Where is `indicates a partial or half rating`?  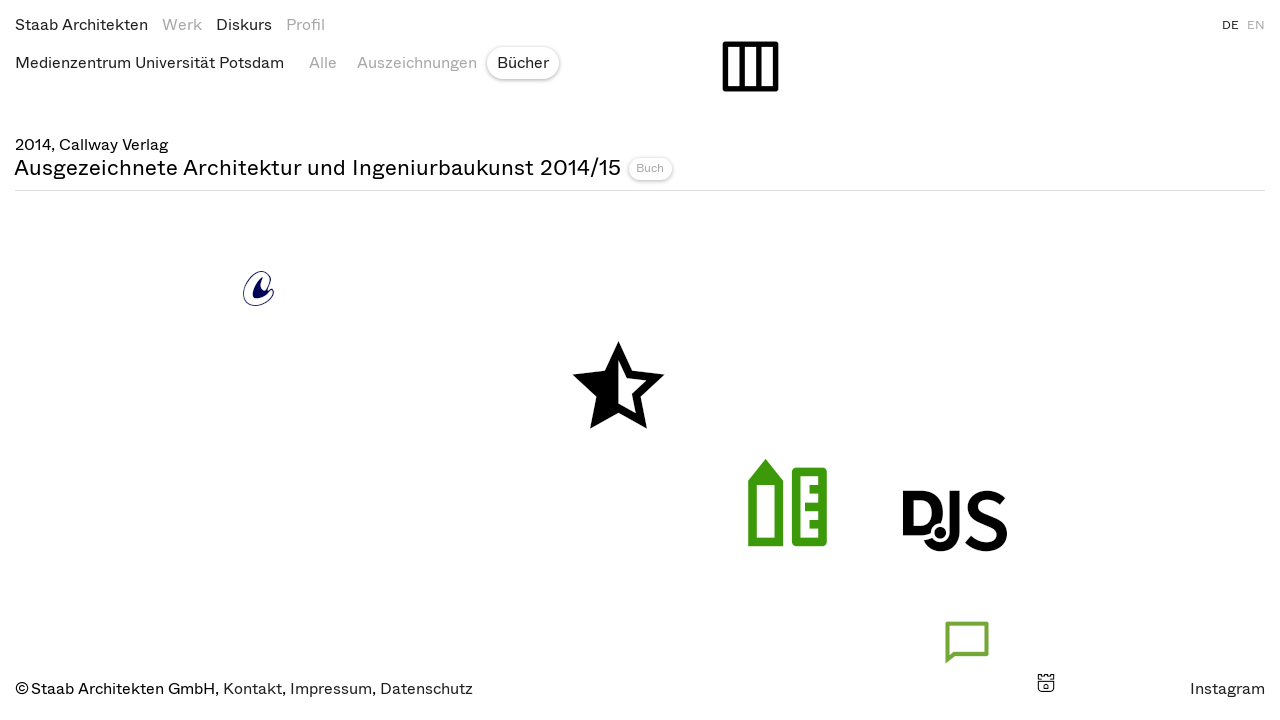
indicates a partial or half rating is located at coordinates (618, 387).